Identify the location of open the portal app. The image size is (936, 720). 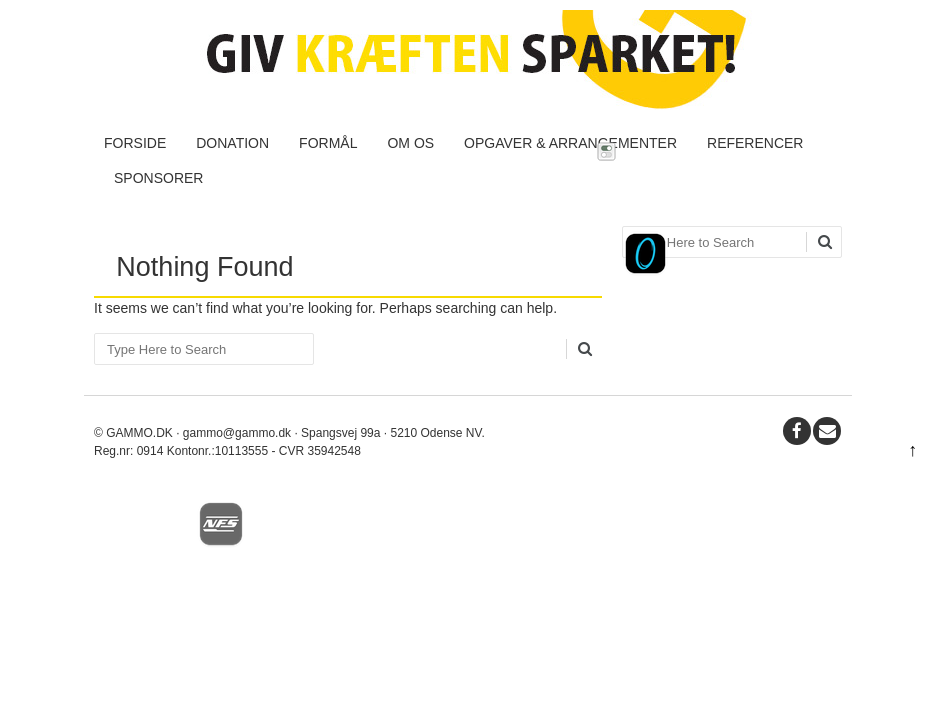
(645, 253).